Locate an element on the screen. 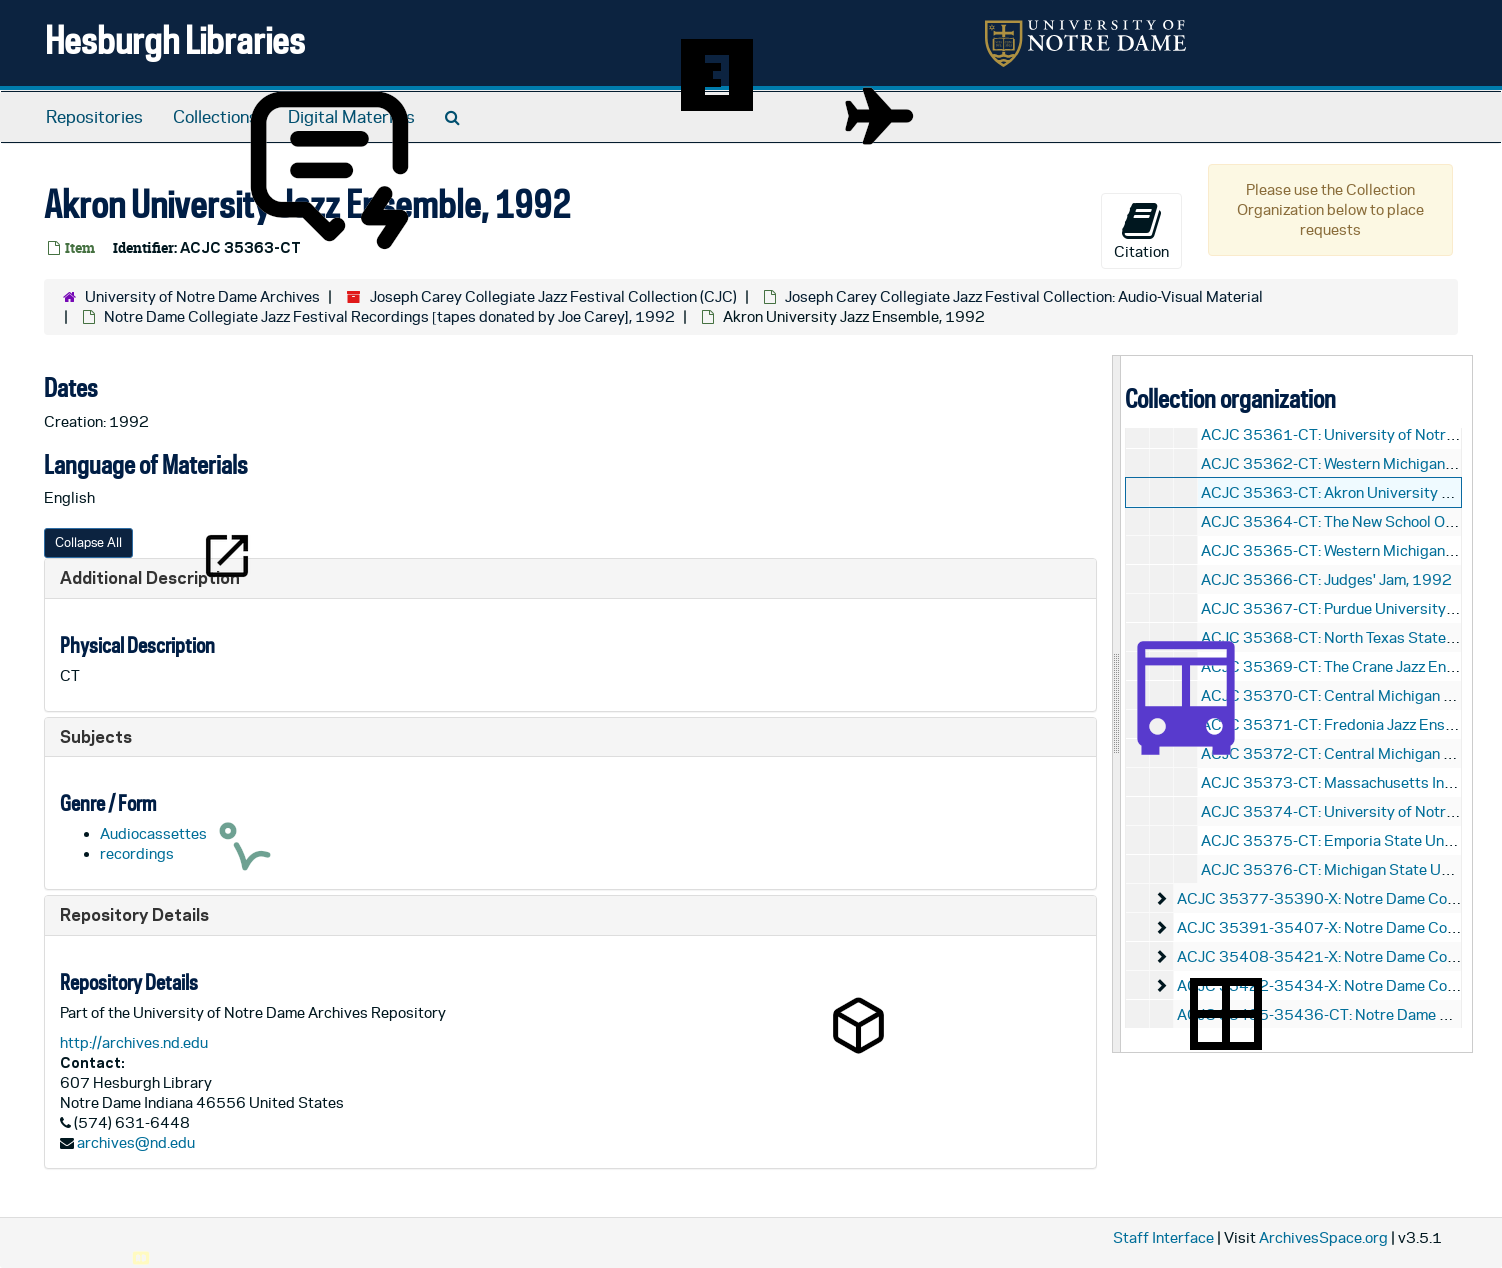 This screenshot has height=1268, width=1502. view package or shipment details is located at coordinates (858, 1025).